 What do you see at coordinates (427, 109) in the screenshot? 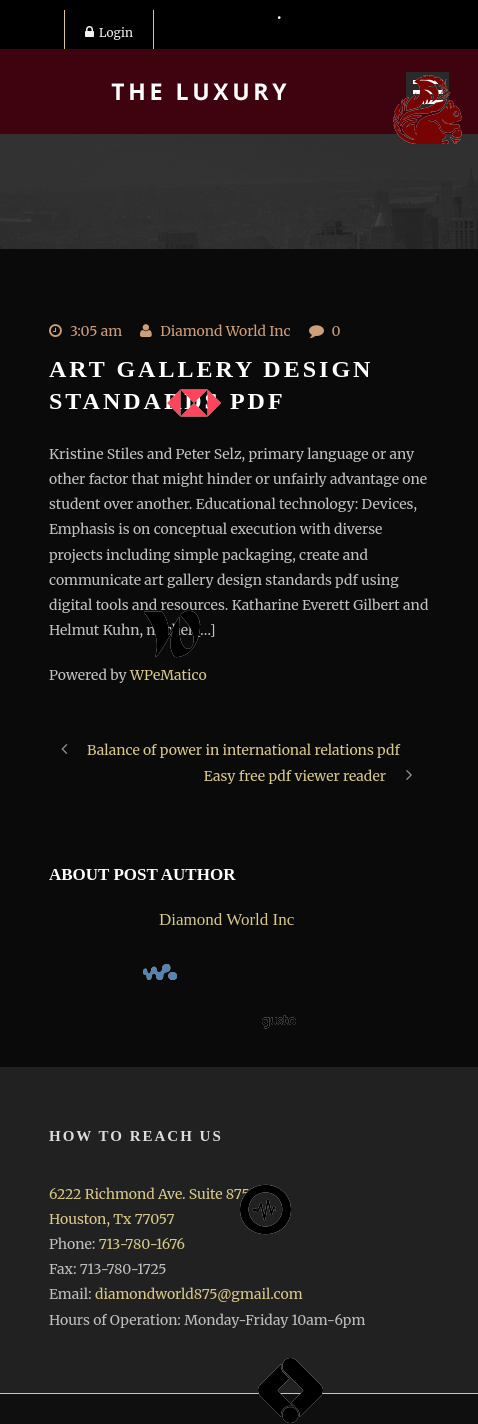
I see `apache flink logo` at bounding box center [427, 109].